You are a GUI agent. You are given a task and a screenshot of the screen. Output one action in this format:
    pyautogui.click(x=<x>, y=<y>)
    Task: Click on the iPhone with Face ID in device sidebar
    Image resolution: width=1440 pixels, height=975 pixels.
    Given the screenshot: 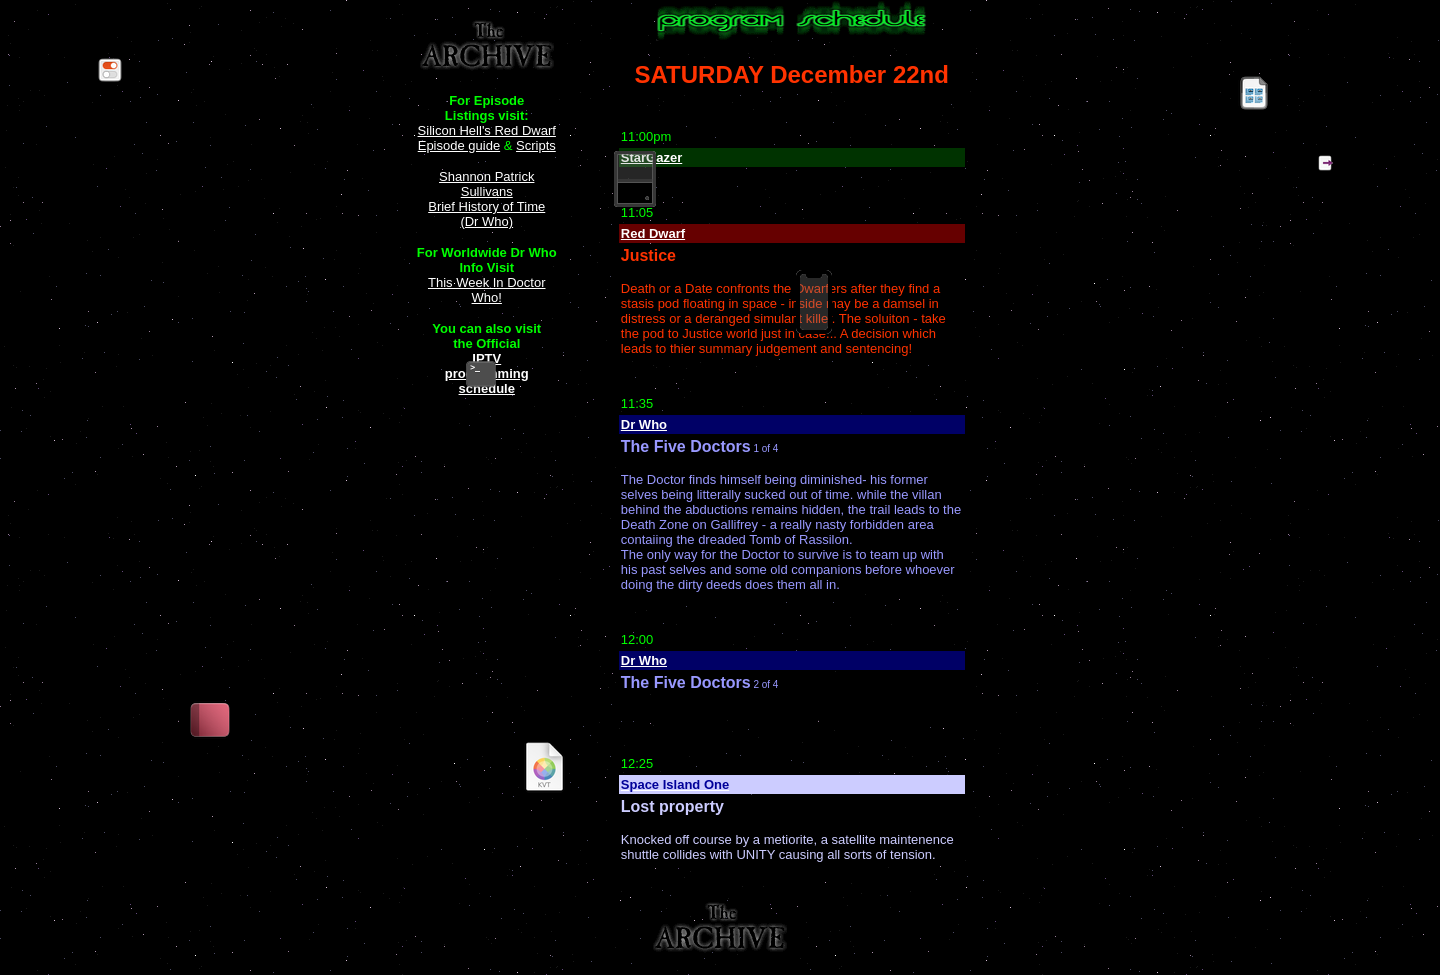 What is the action you would take?
    pyautogui.click(x=814, y=302)
    